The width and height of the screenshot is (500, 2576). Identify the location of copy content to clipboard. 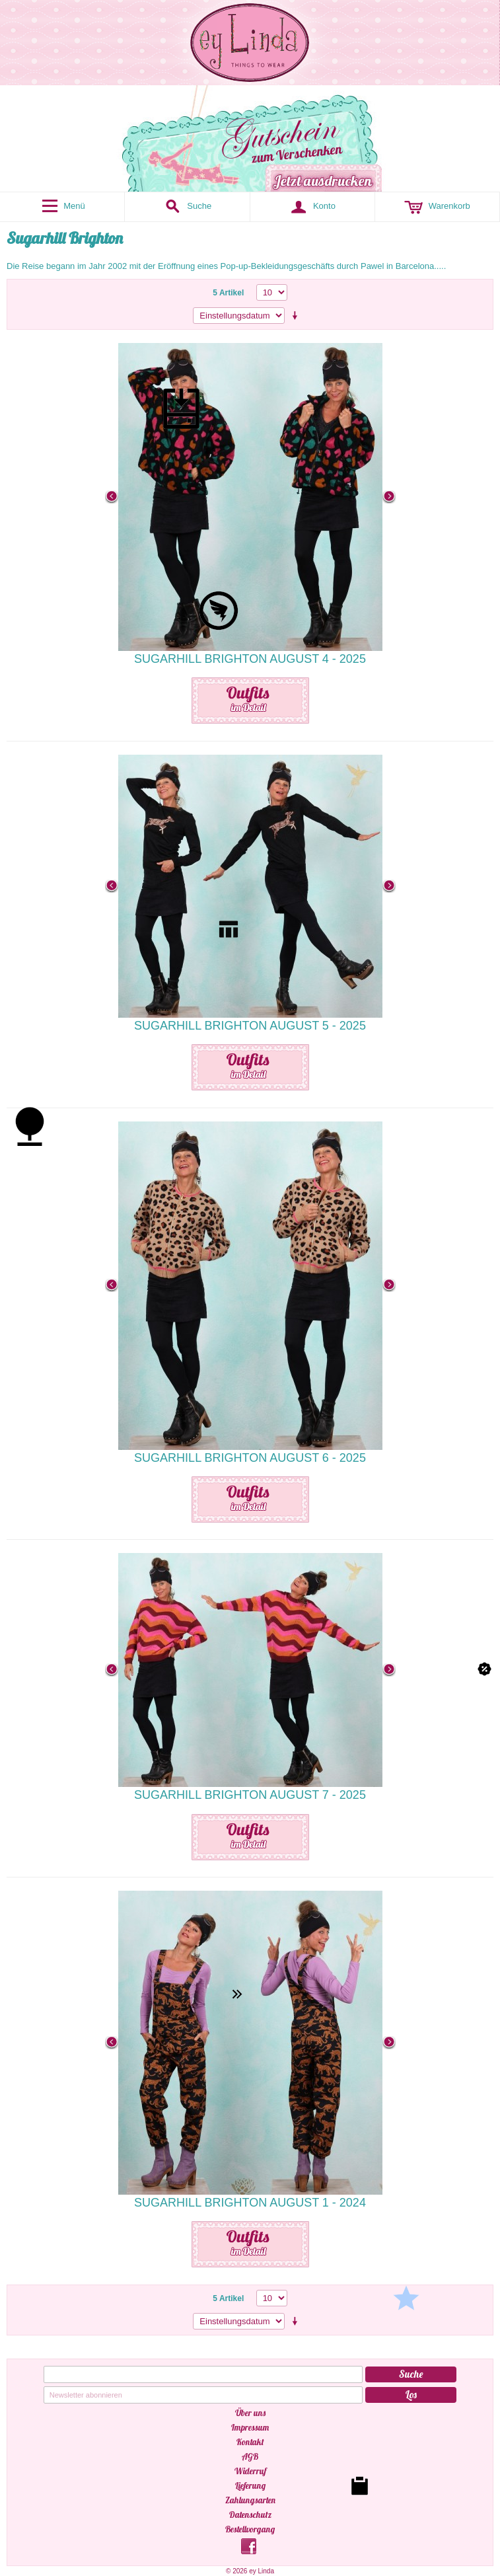
(359, 2485).